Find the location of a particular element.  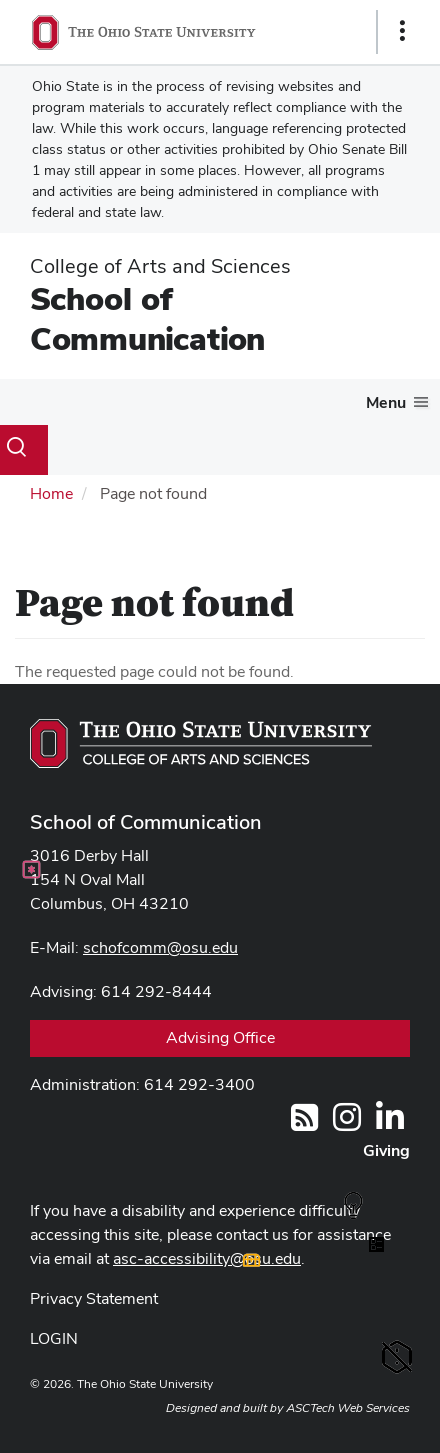

enter a password or passcode field is located at coordinates (31, 869).